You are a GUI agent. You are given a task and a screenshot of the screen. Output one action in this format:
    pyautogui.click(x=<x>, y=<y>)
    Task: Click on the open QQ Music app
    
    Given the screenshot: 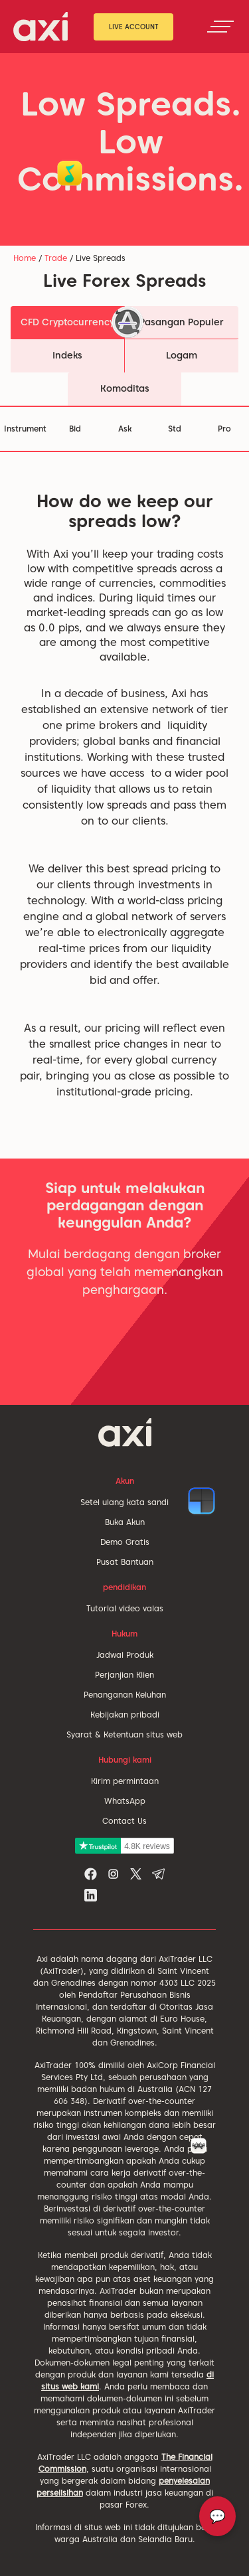 What is the action you would take?
    pyautogui.click(x=70, y=173)
    